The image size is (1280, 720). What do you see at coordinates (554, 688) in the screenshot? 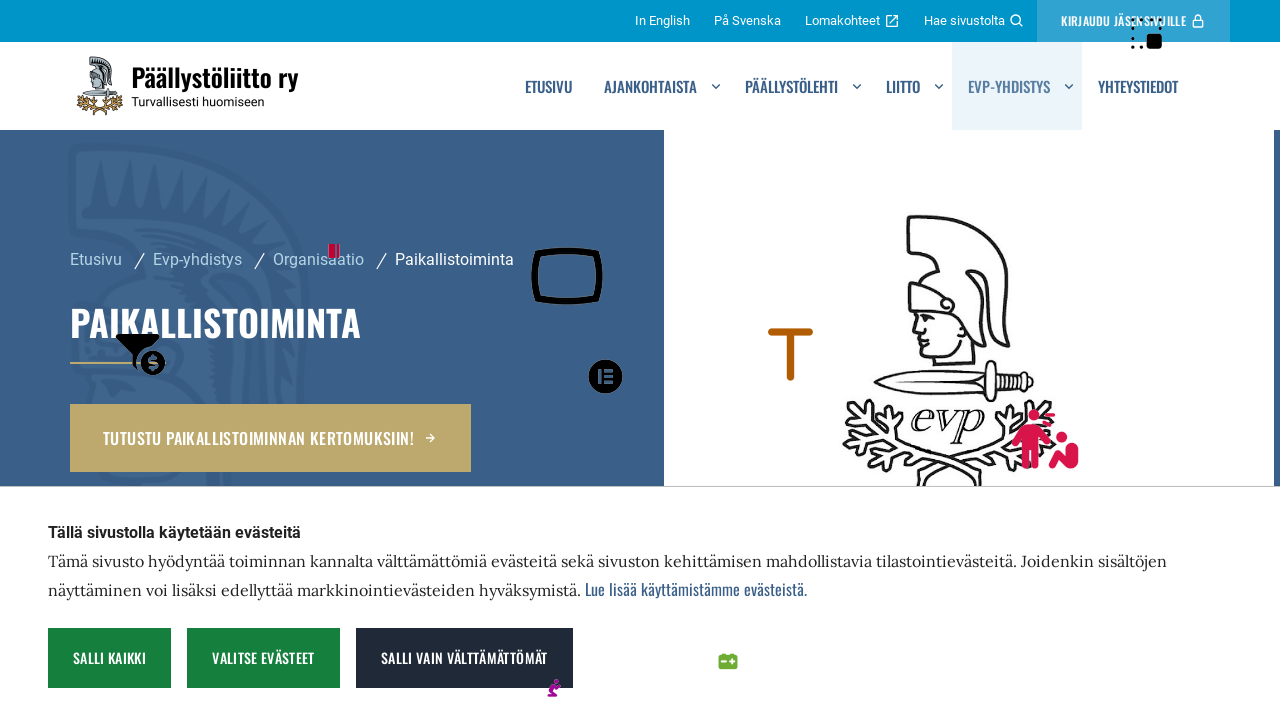
I see `access prayer or meditation features` at bounding box center [554, 688].